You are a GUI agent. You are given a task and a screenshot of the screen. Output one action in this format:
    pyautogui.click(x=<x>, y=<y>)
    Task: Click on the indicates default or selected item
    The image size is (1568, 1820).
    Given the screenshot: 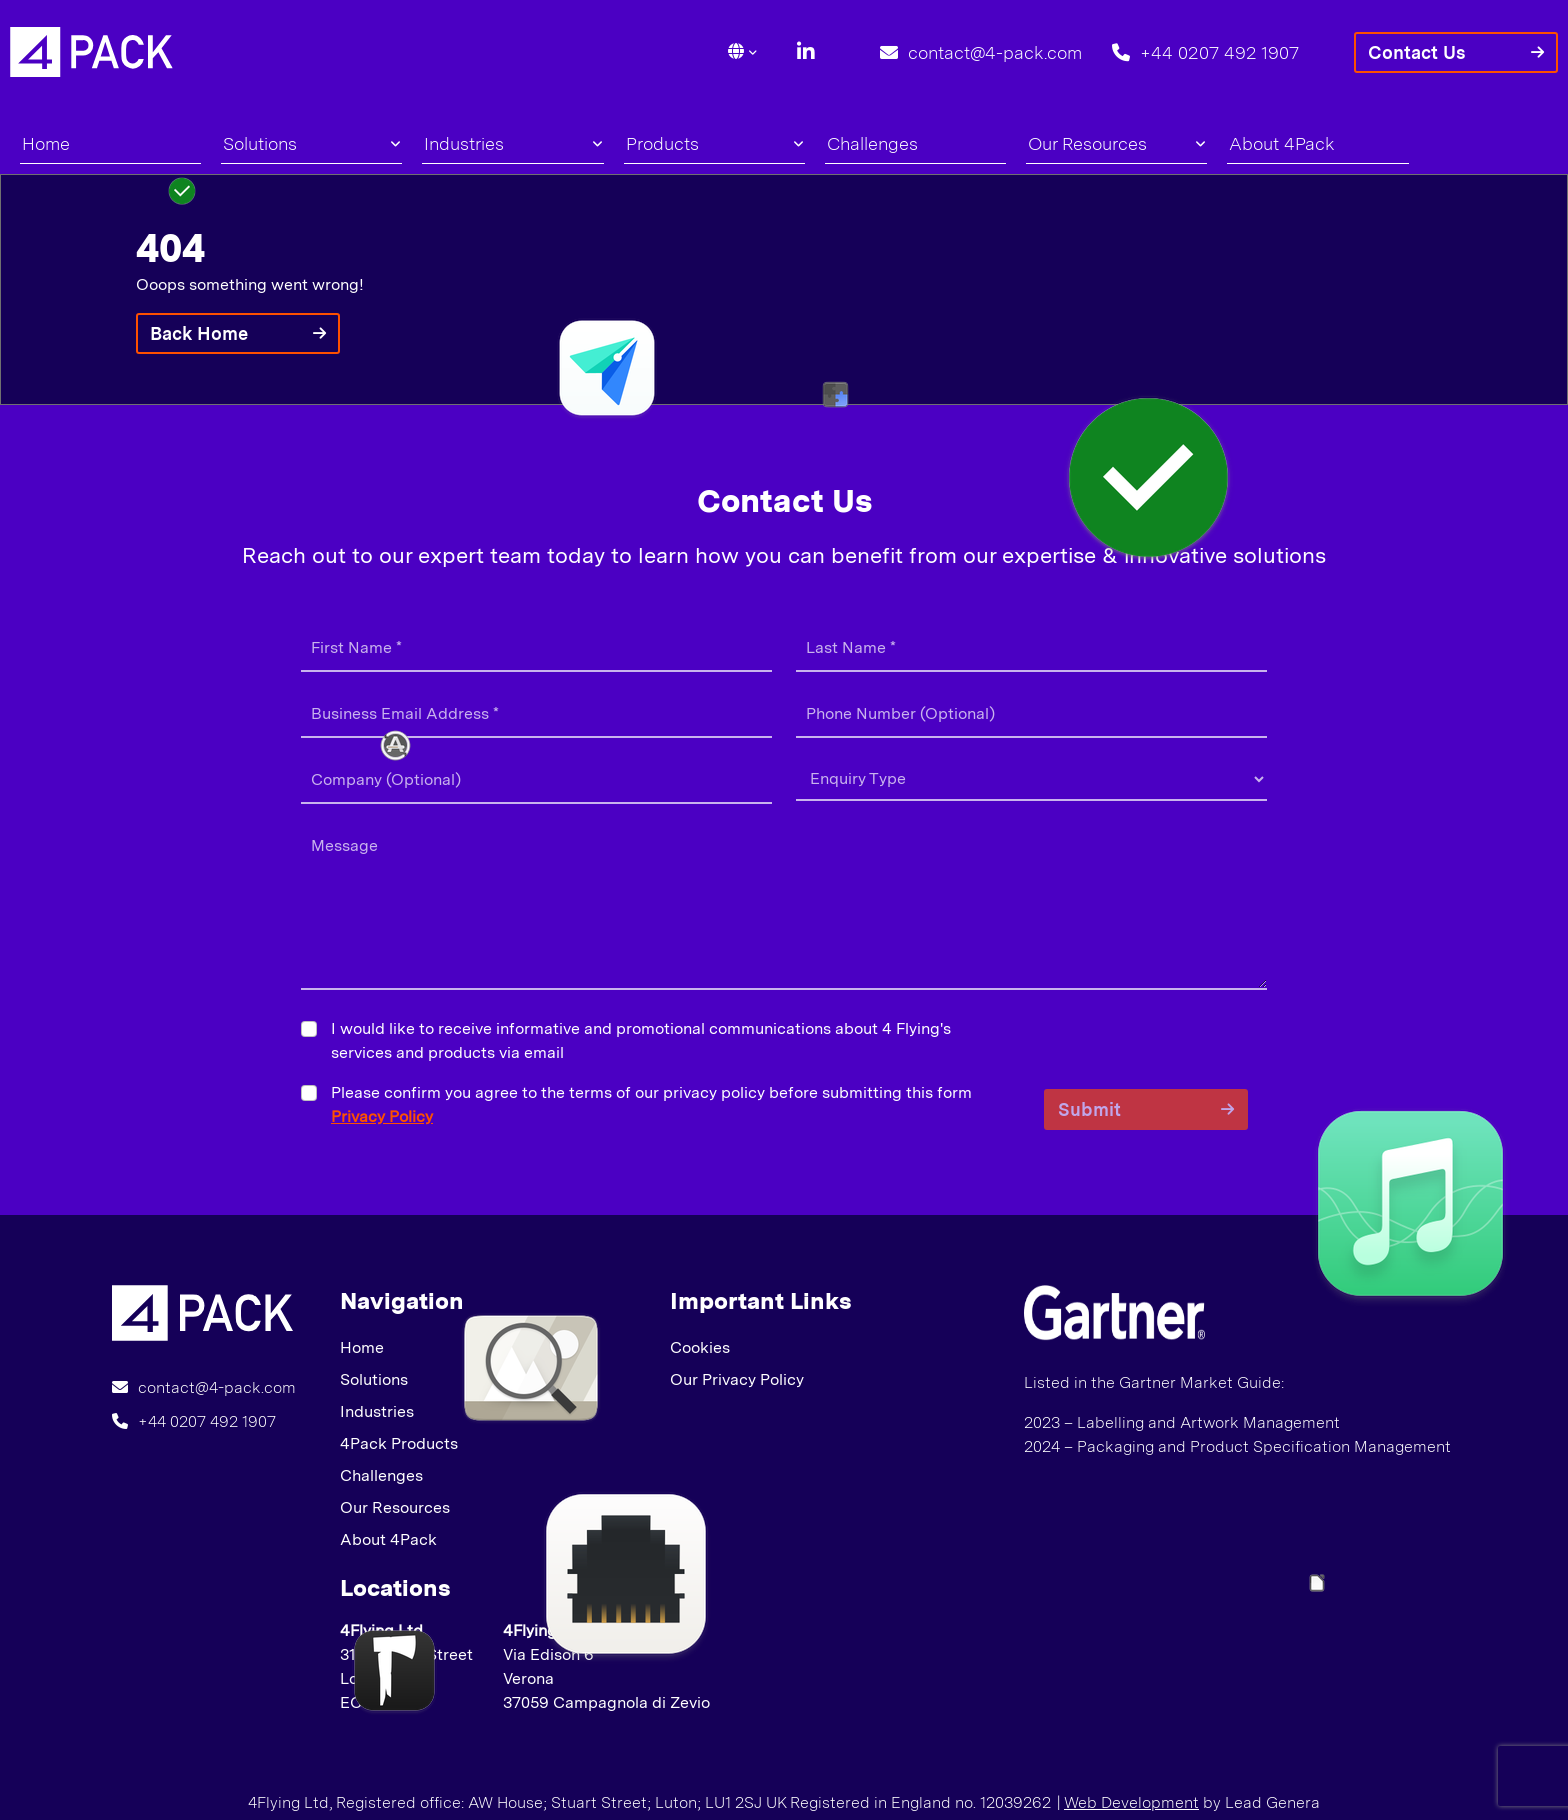 What is the action you would take?
    pyautogui.click(x=182, y=191)
    